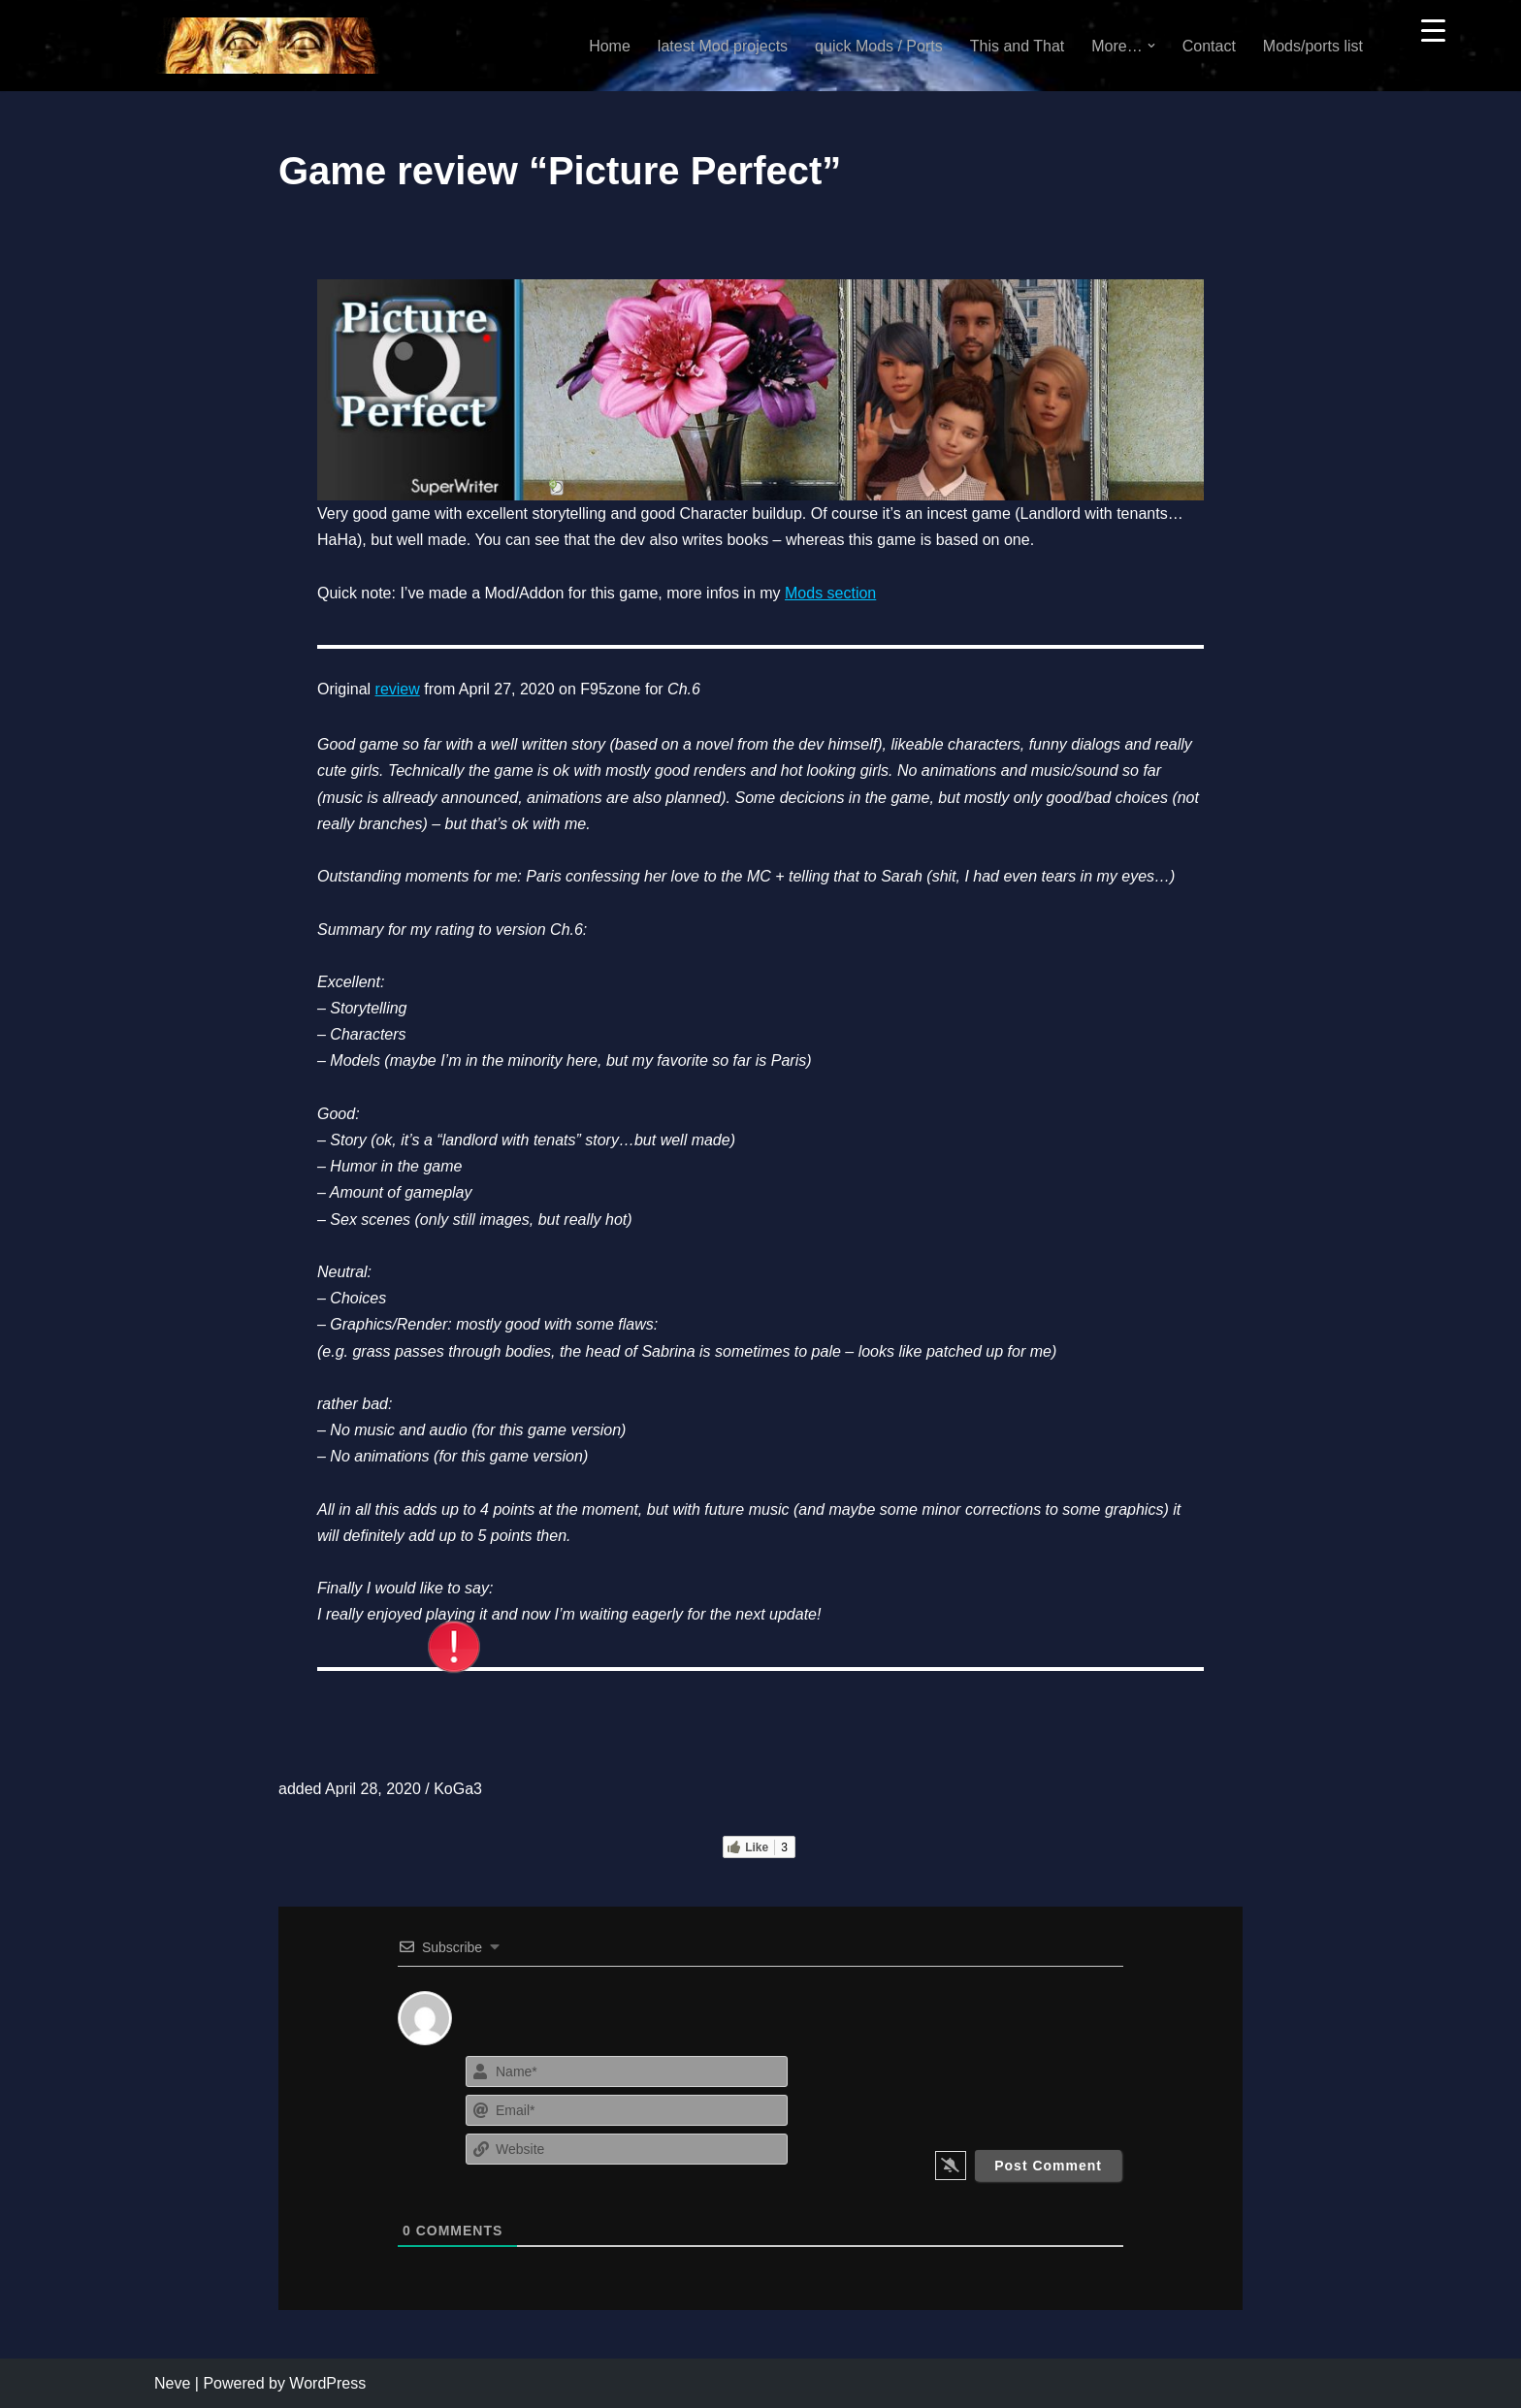 The image size is (1521, 2408). I want to click on report a system error or crash, so click(454, 1647).